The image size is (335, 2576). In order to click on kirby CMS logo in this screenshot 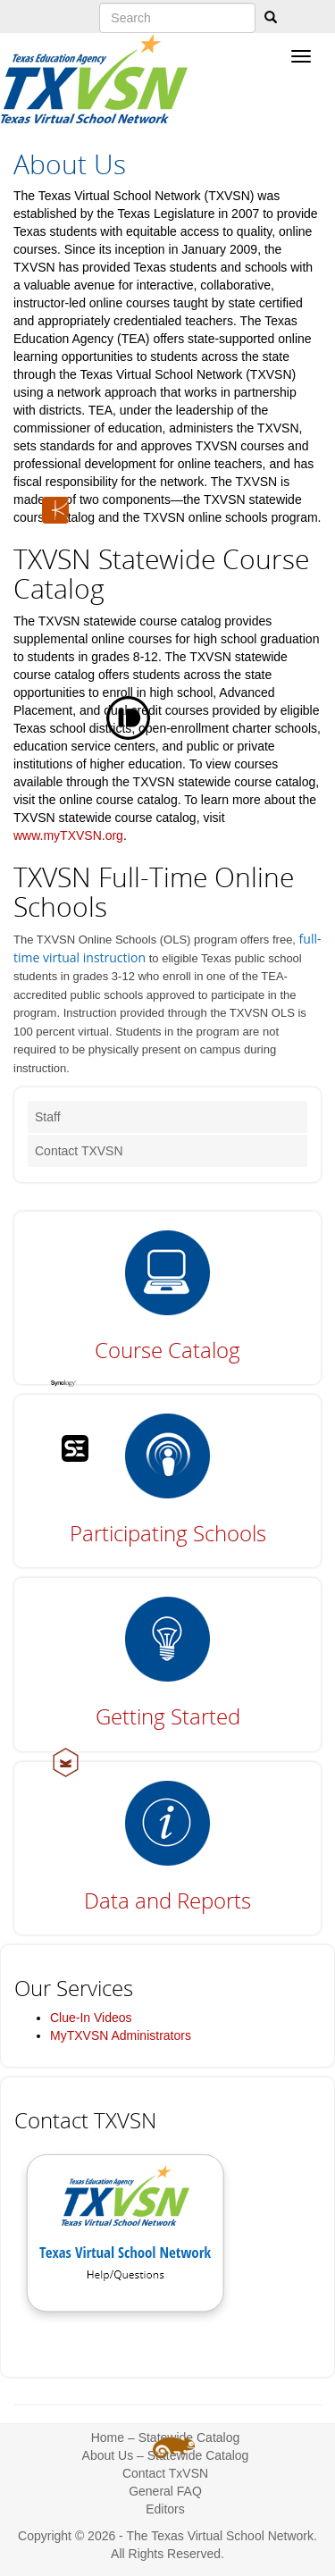, I will do `click(65, 1762)`.